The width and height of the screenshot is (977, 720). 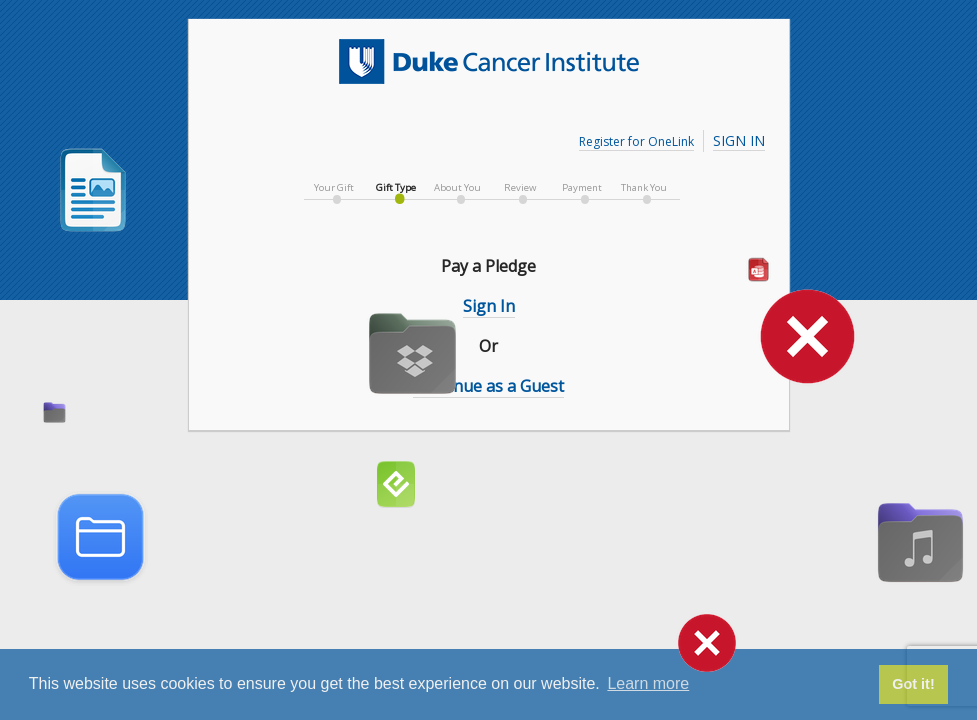 What do you see at coordinates (54, 412) in the screenshot?
I see `an open folder in the file system` at bounding box center [54, 412].